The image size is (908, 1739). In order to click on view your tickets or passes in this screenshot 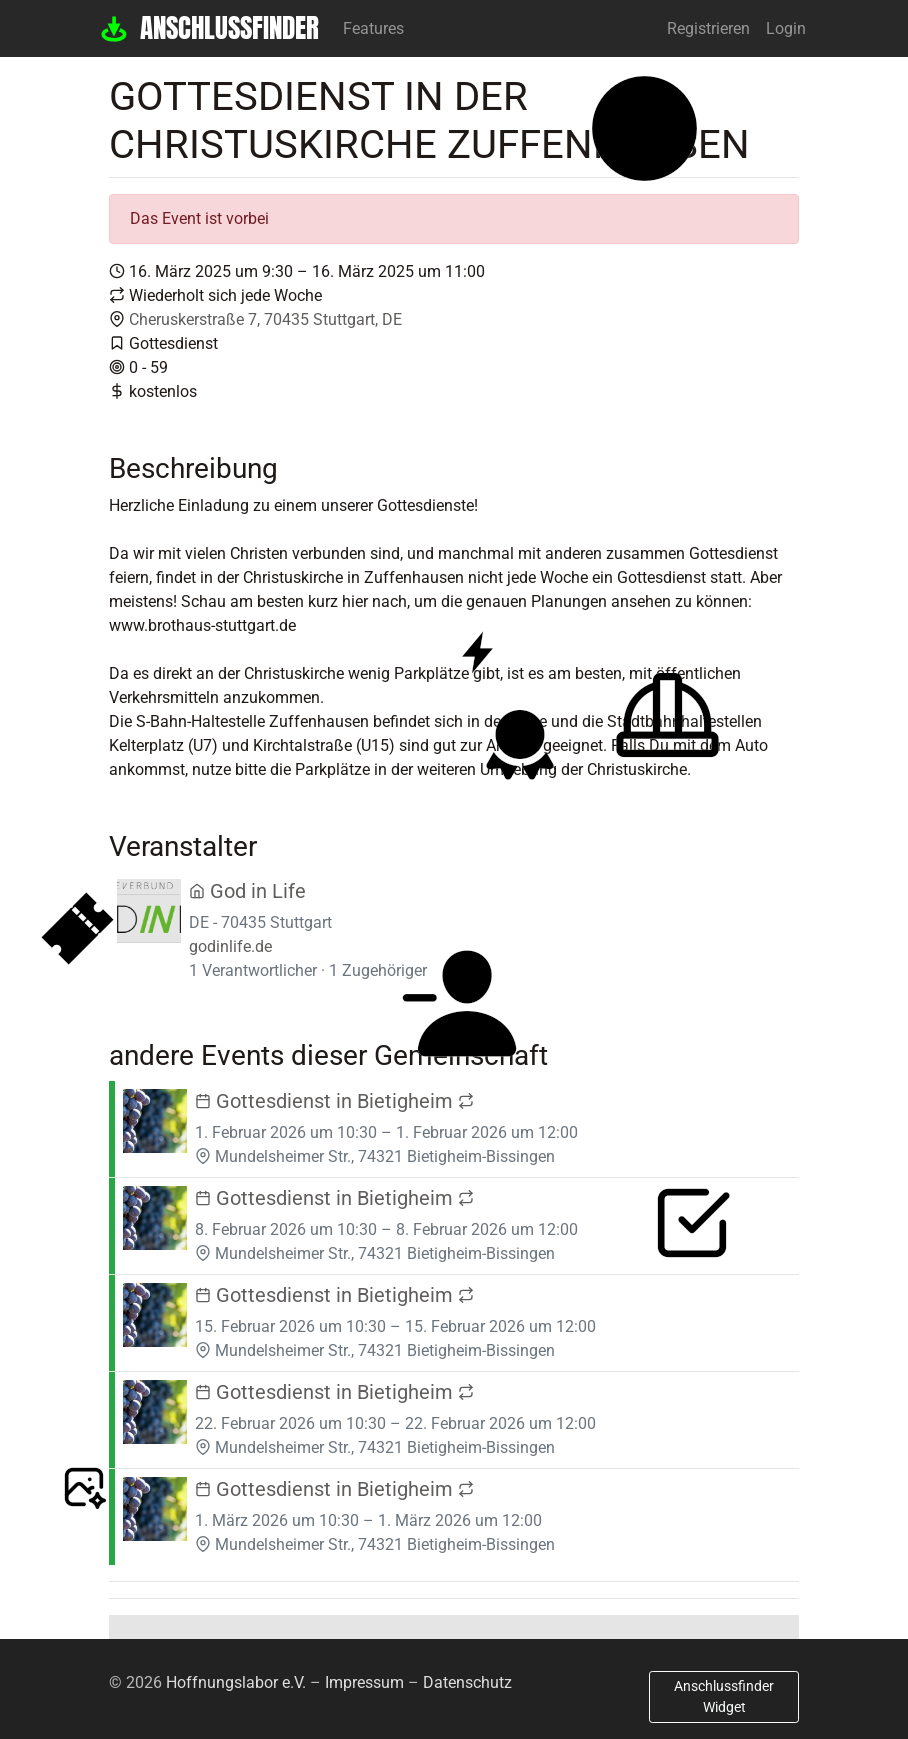, I will do `click(77, 928)`.